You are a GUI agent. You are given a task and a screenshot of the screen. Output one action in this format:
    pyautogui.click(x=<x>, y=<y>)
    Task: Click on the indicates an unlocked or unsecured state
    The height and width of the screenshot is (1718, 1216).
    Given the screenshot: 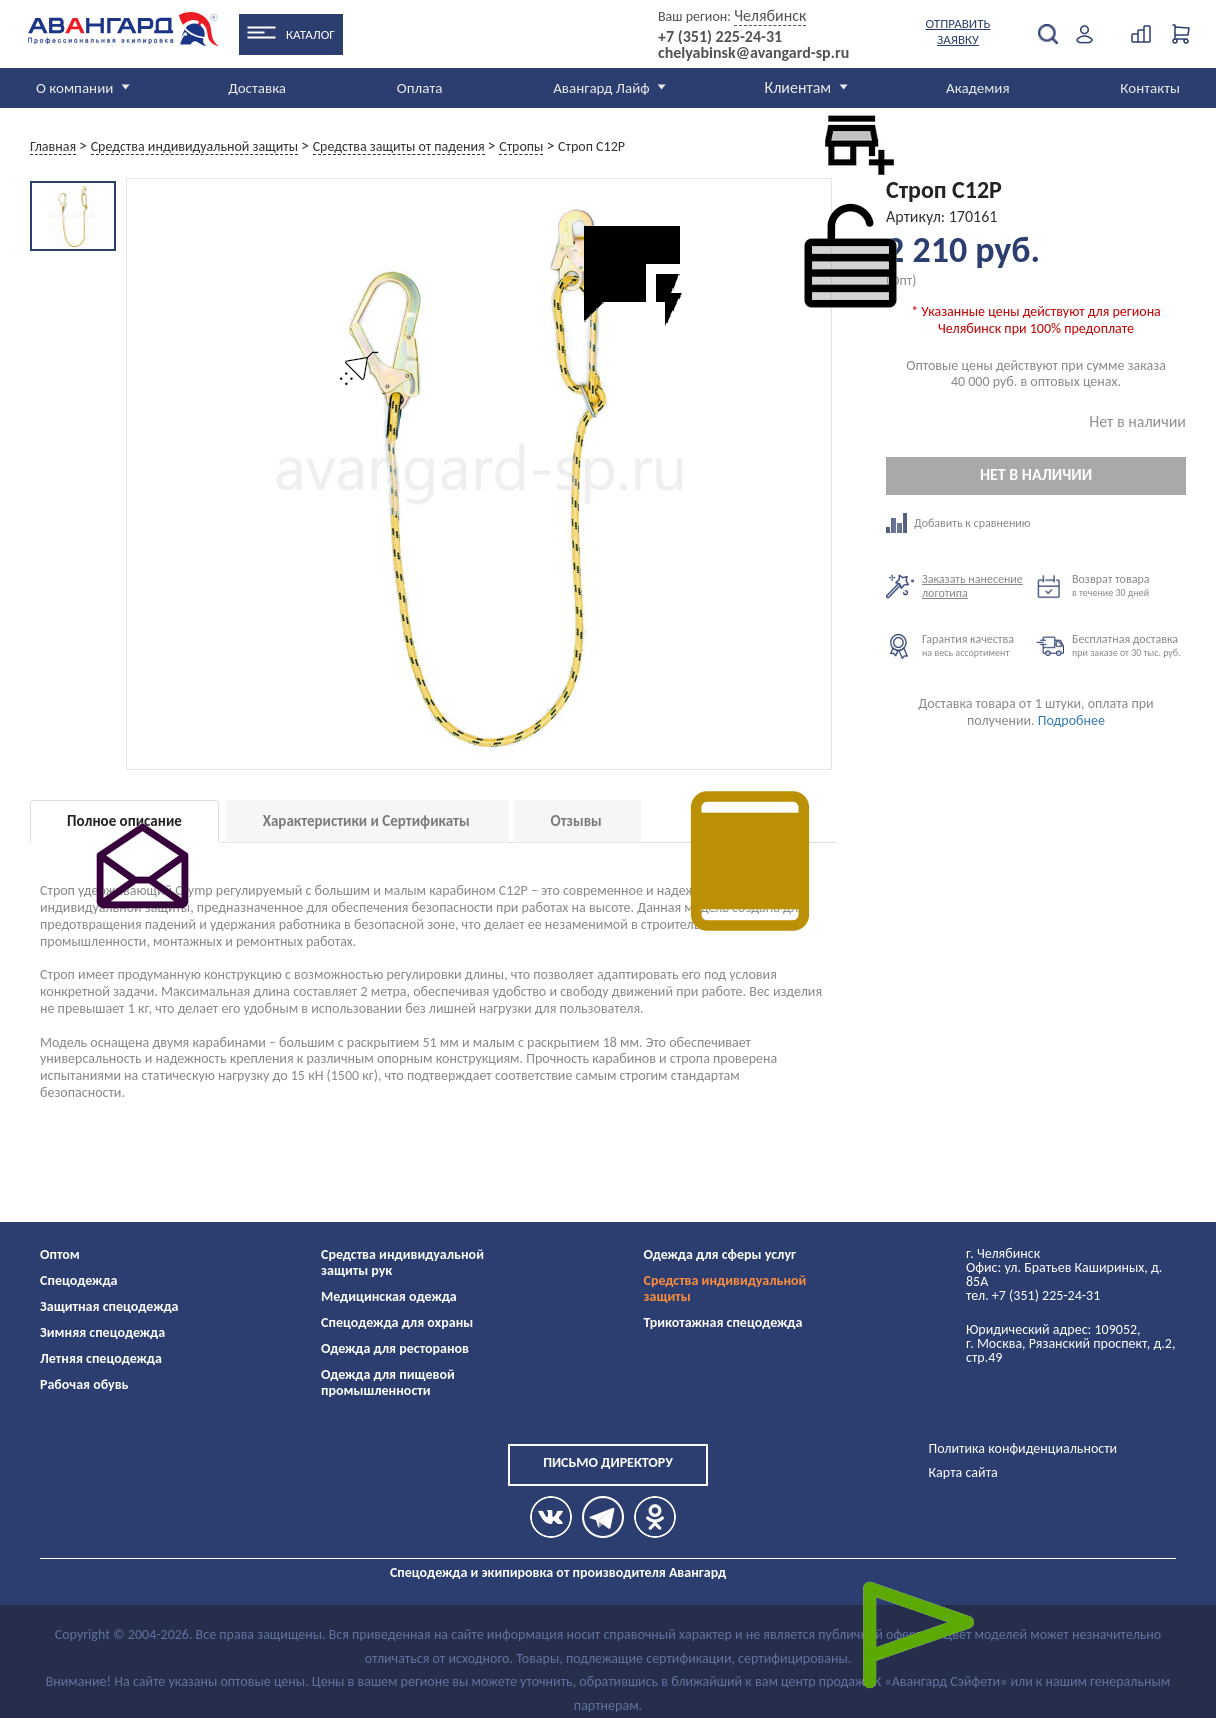 What is the action you would take?
    pyautogui.click(x=850, y=261)
    